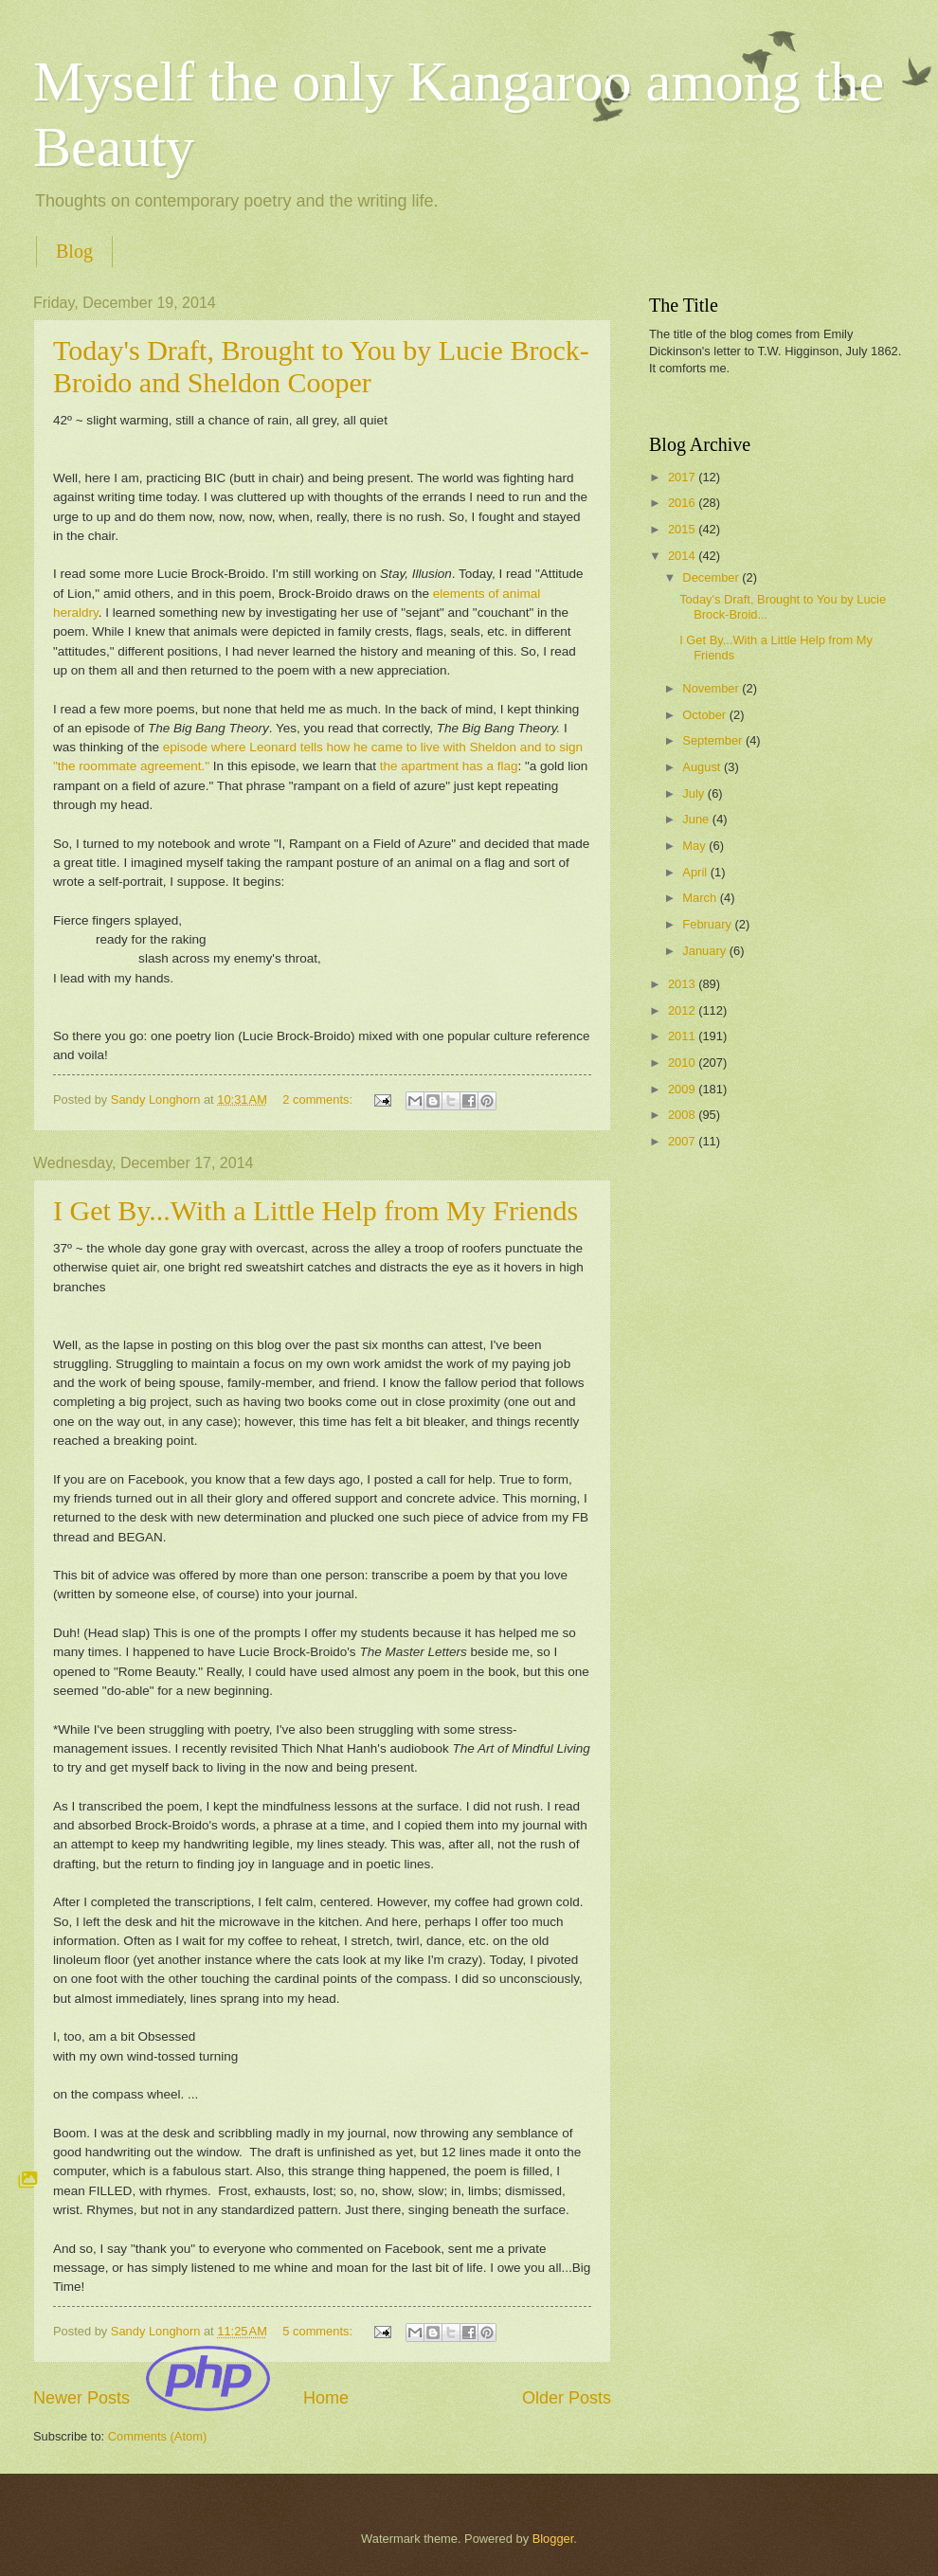 This screenshot has width=938, height=2576. Describe the element at coordinates (207, 2378) in the screenshot. I see `php programming language logo` at that location.